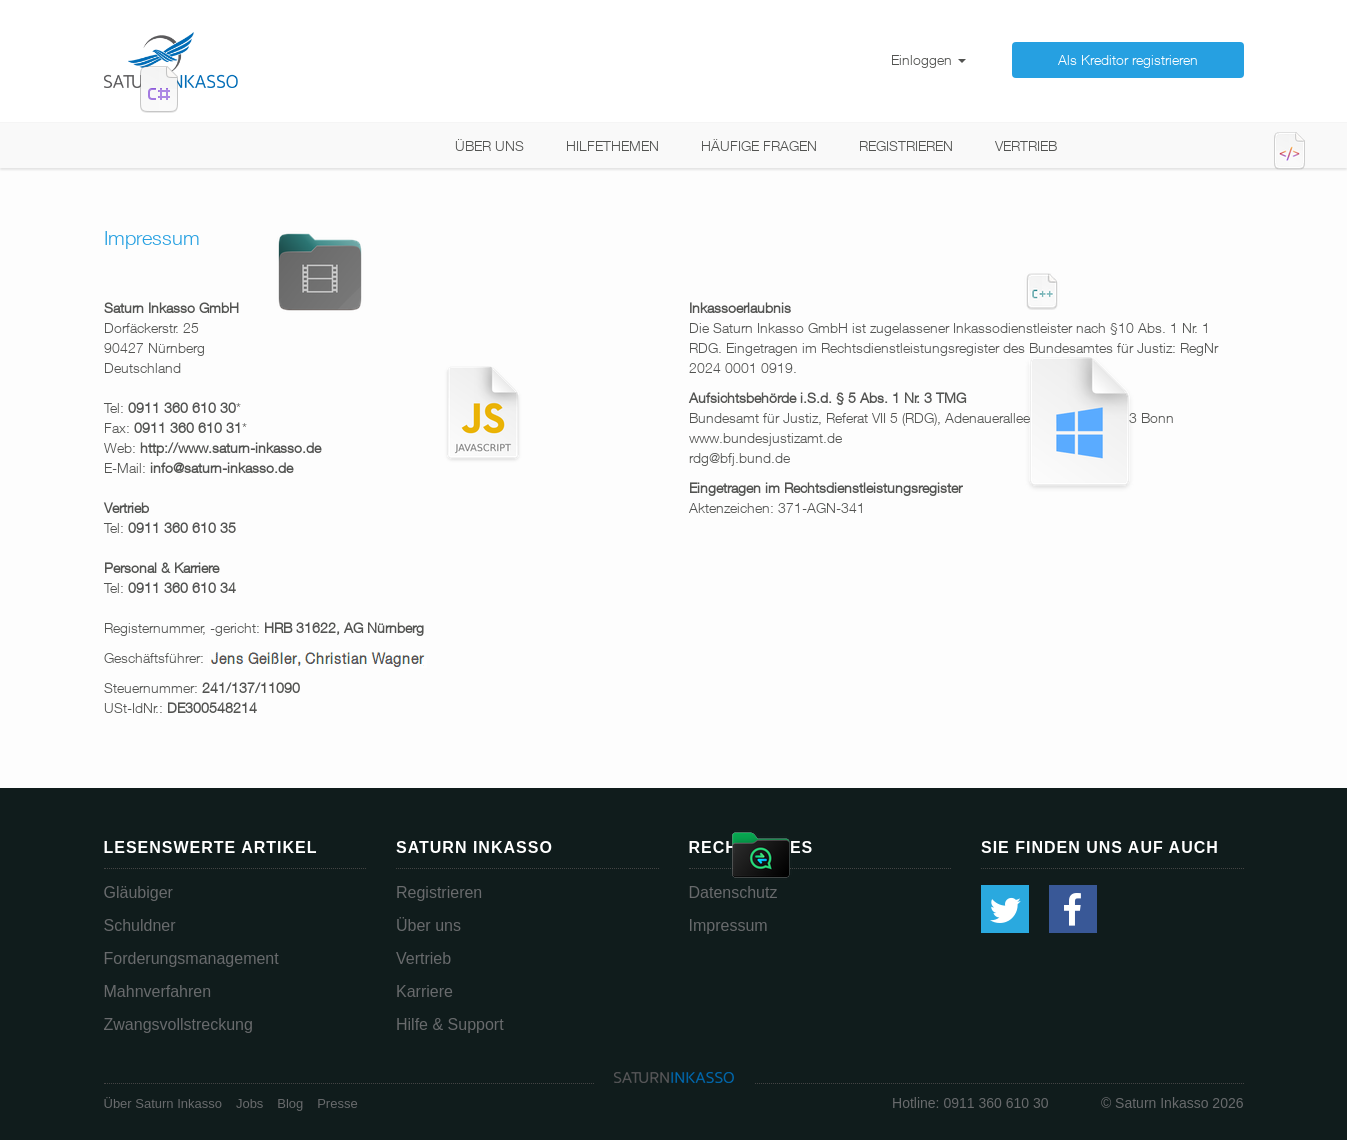  Describe the element at coordinates (760, 856) in the screenshot. I see `open wondershare wutsapper application folder` at that location.